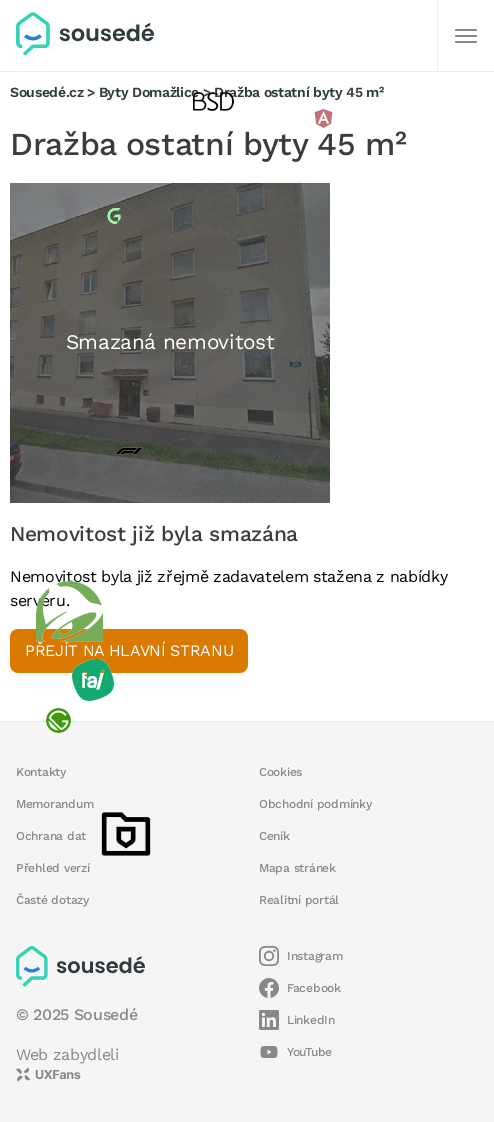 The height and width of the screenshot is (1122, 494). Describe the element at coordinates (69, 611) in the screenshot. I see `open the Taco Bell app` at that location.